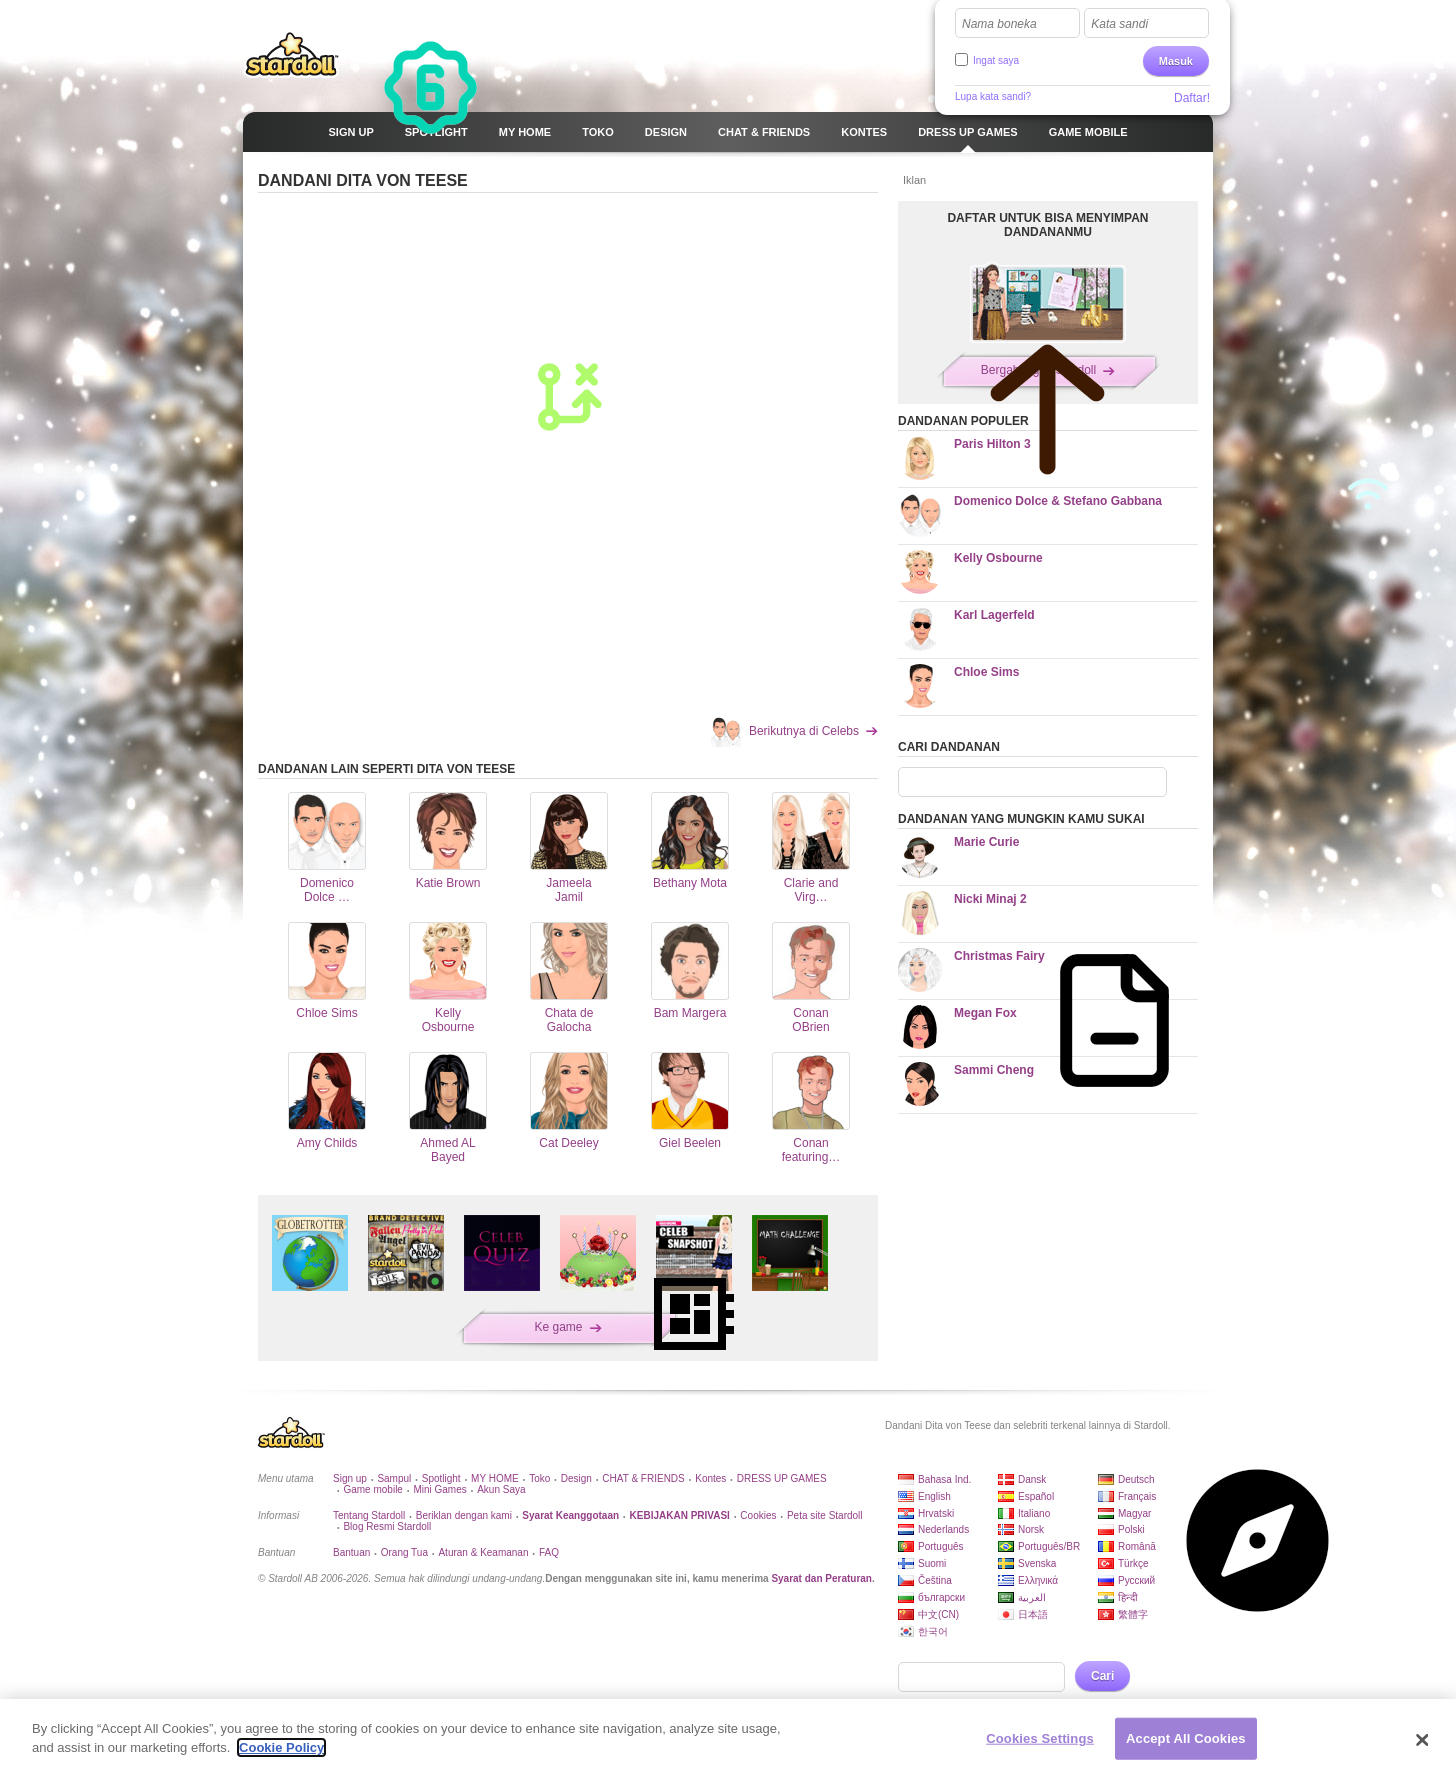 The height and width of the screenshot is (1781, 1456). I want to click on indicates rank or position number 6, so click(430, 87).